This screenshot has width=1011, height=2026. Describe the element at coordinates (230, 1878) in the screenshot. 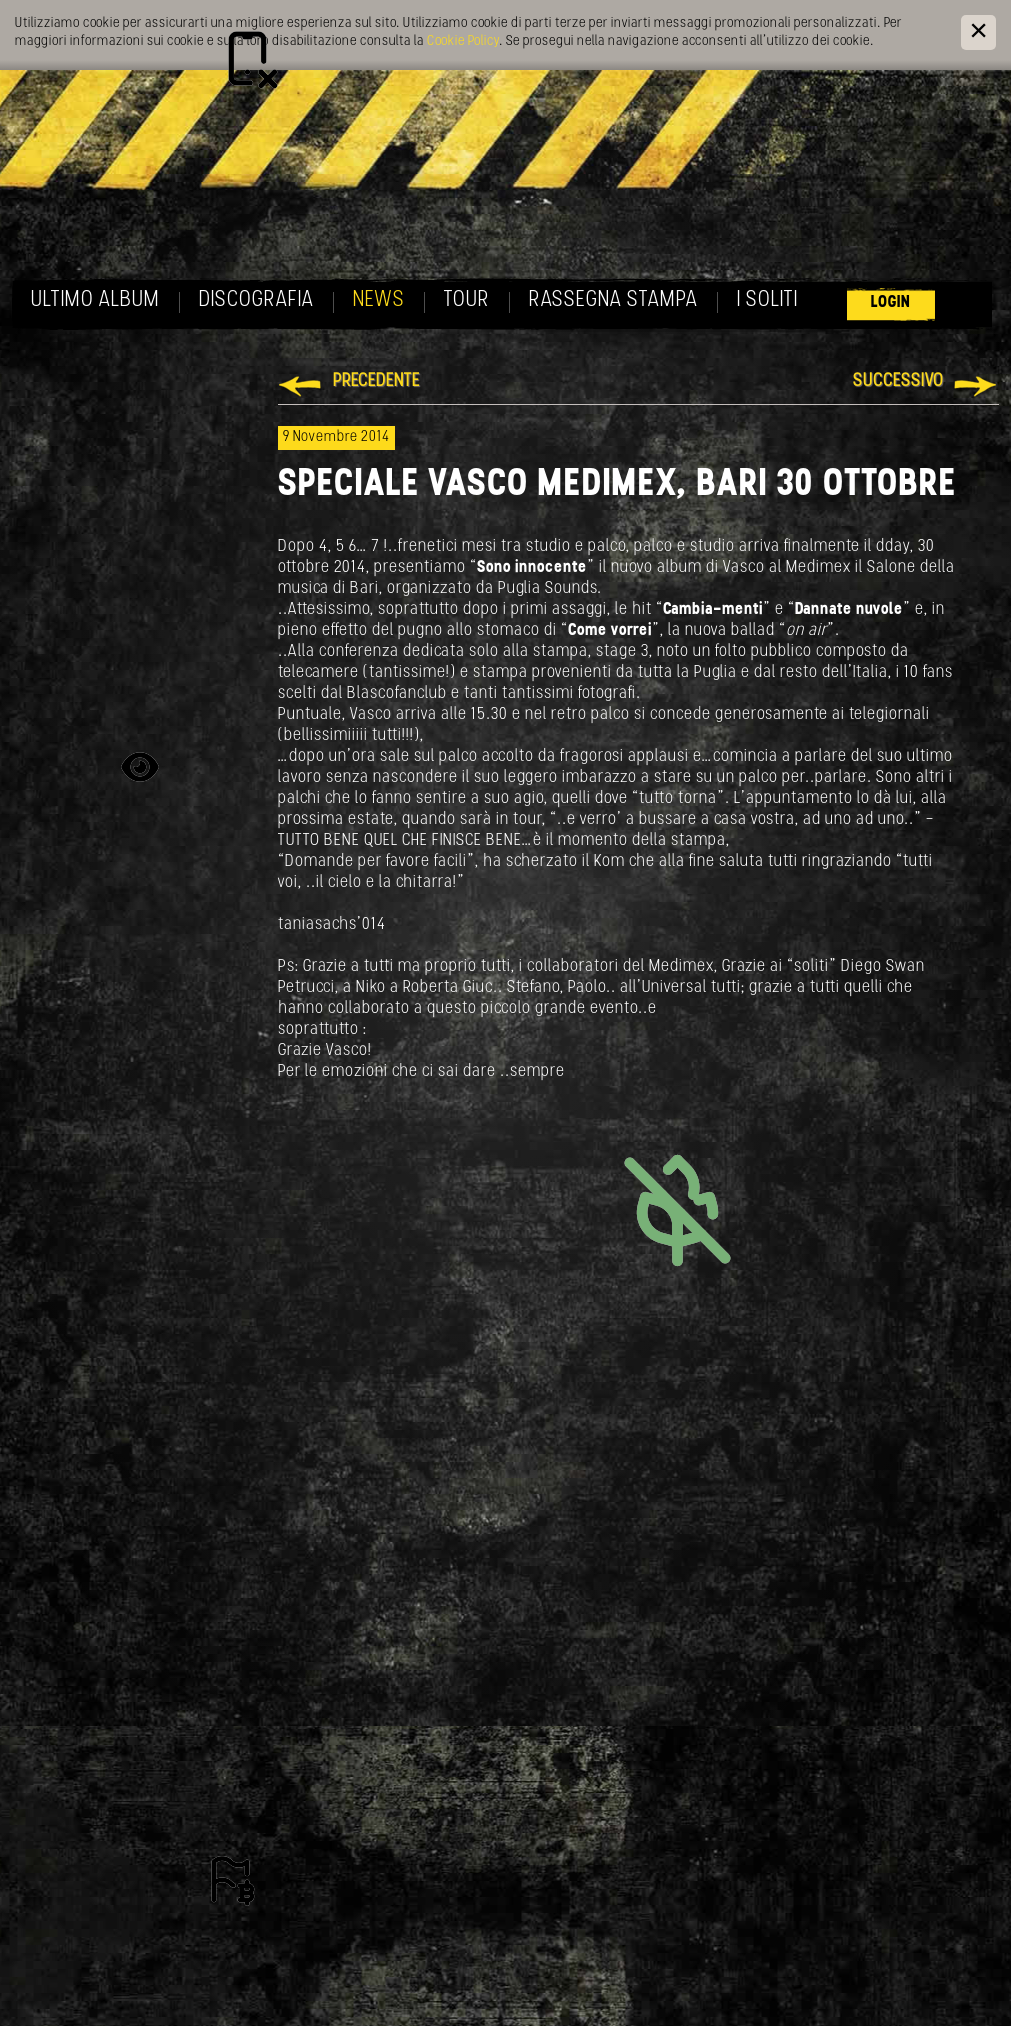

I see `flag or mark a bitcoin transaction` at that location.